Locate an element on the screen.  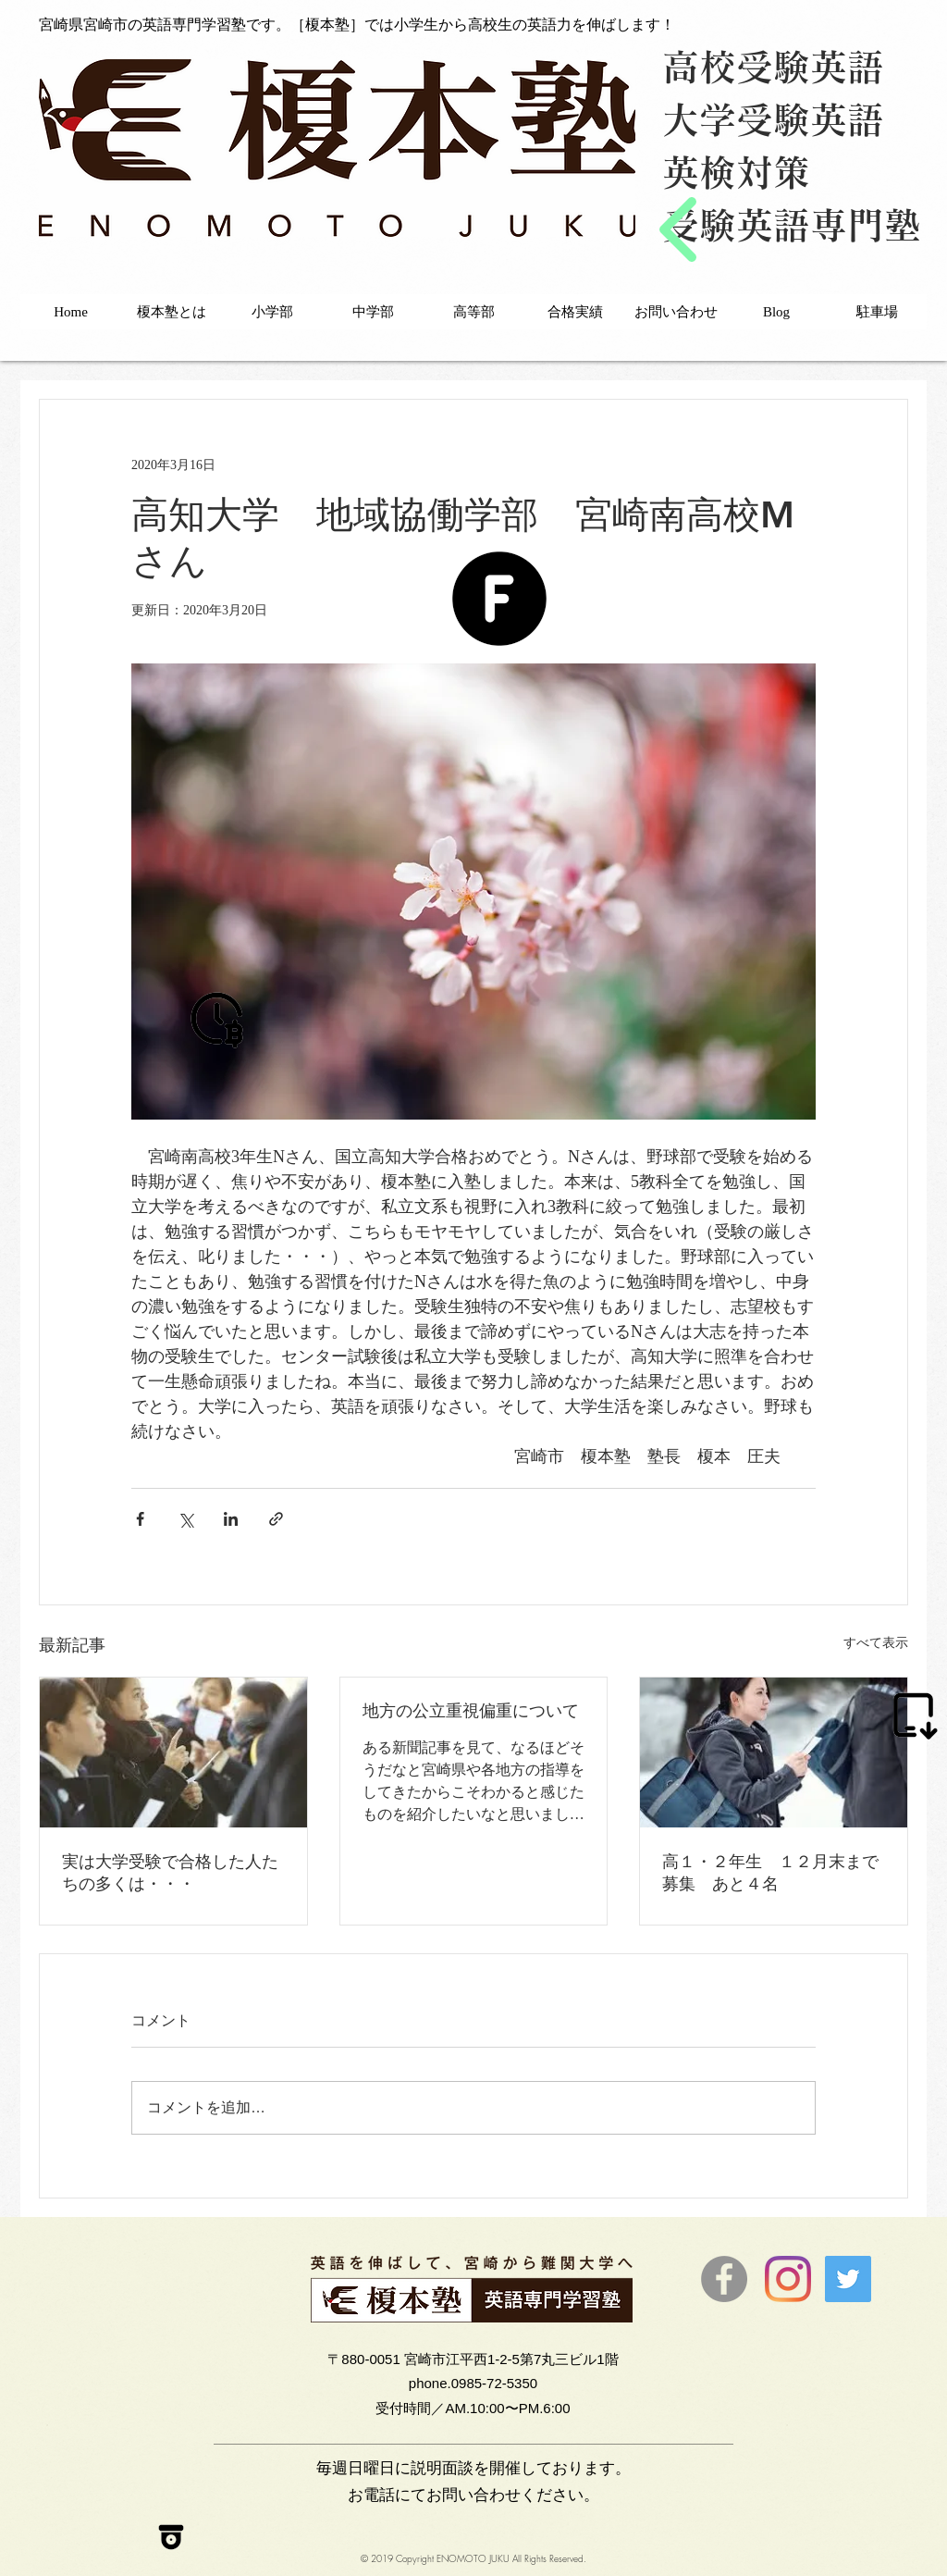
facebook app or social media shortcut is located at coordinates (499, 599).